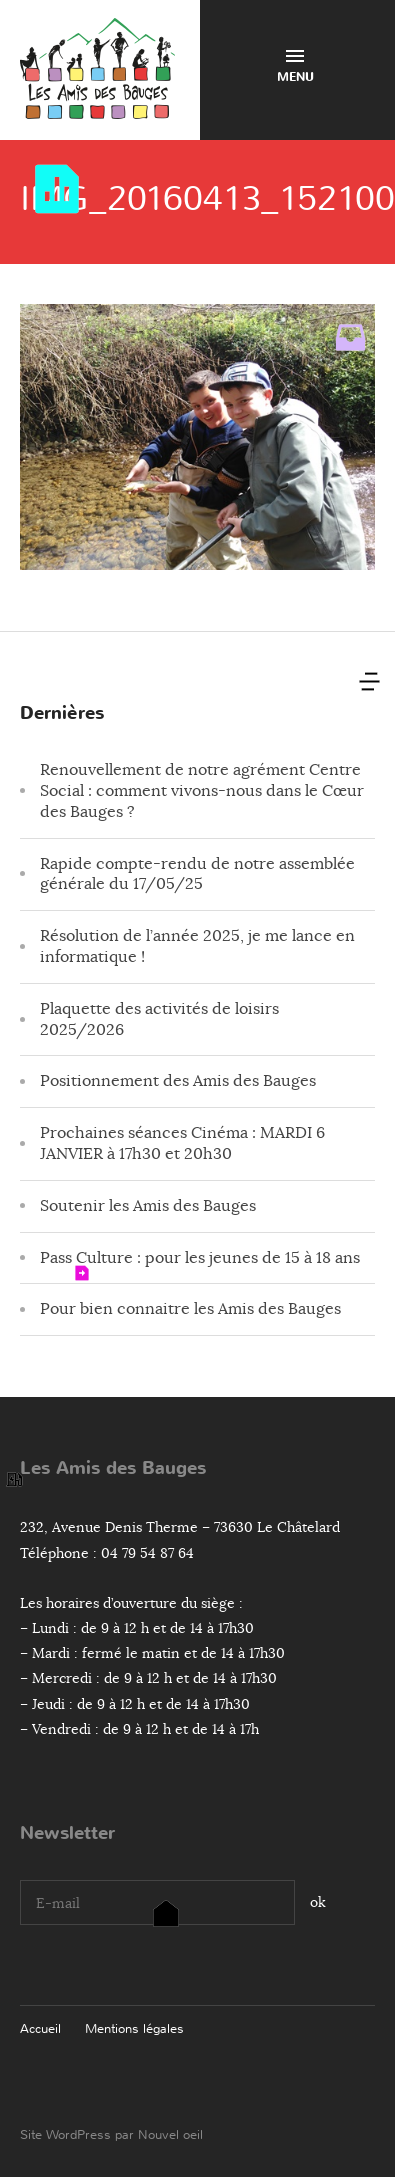 Image resolution: width=395 pixels, height=2183 pixels. I want to click on view document with chart data, so click(57, 189).